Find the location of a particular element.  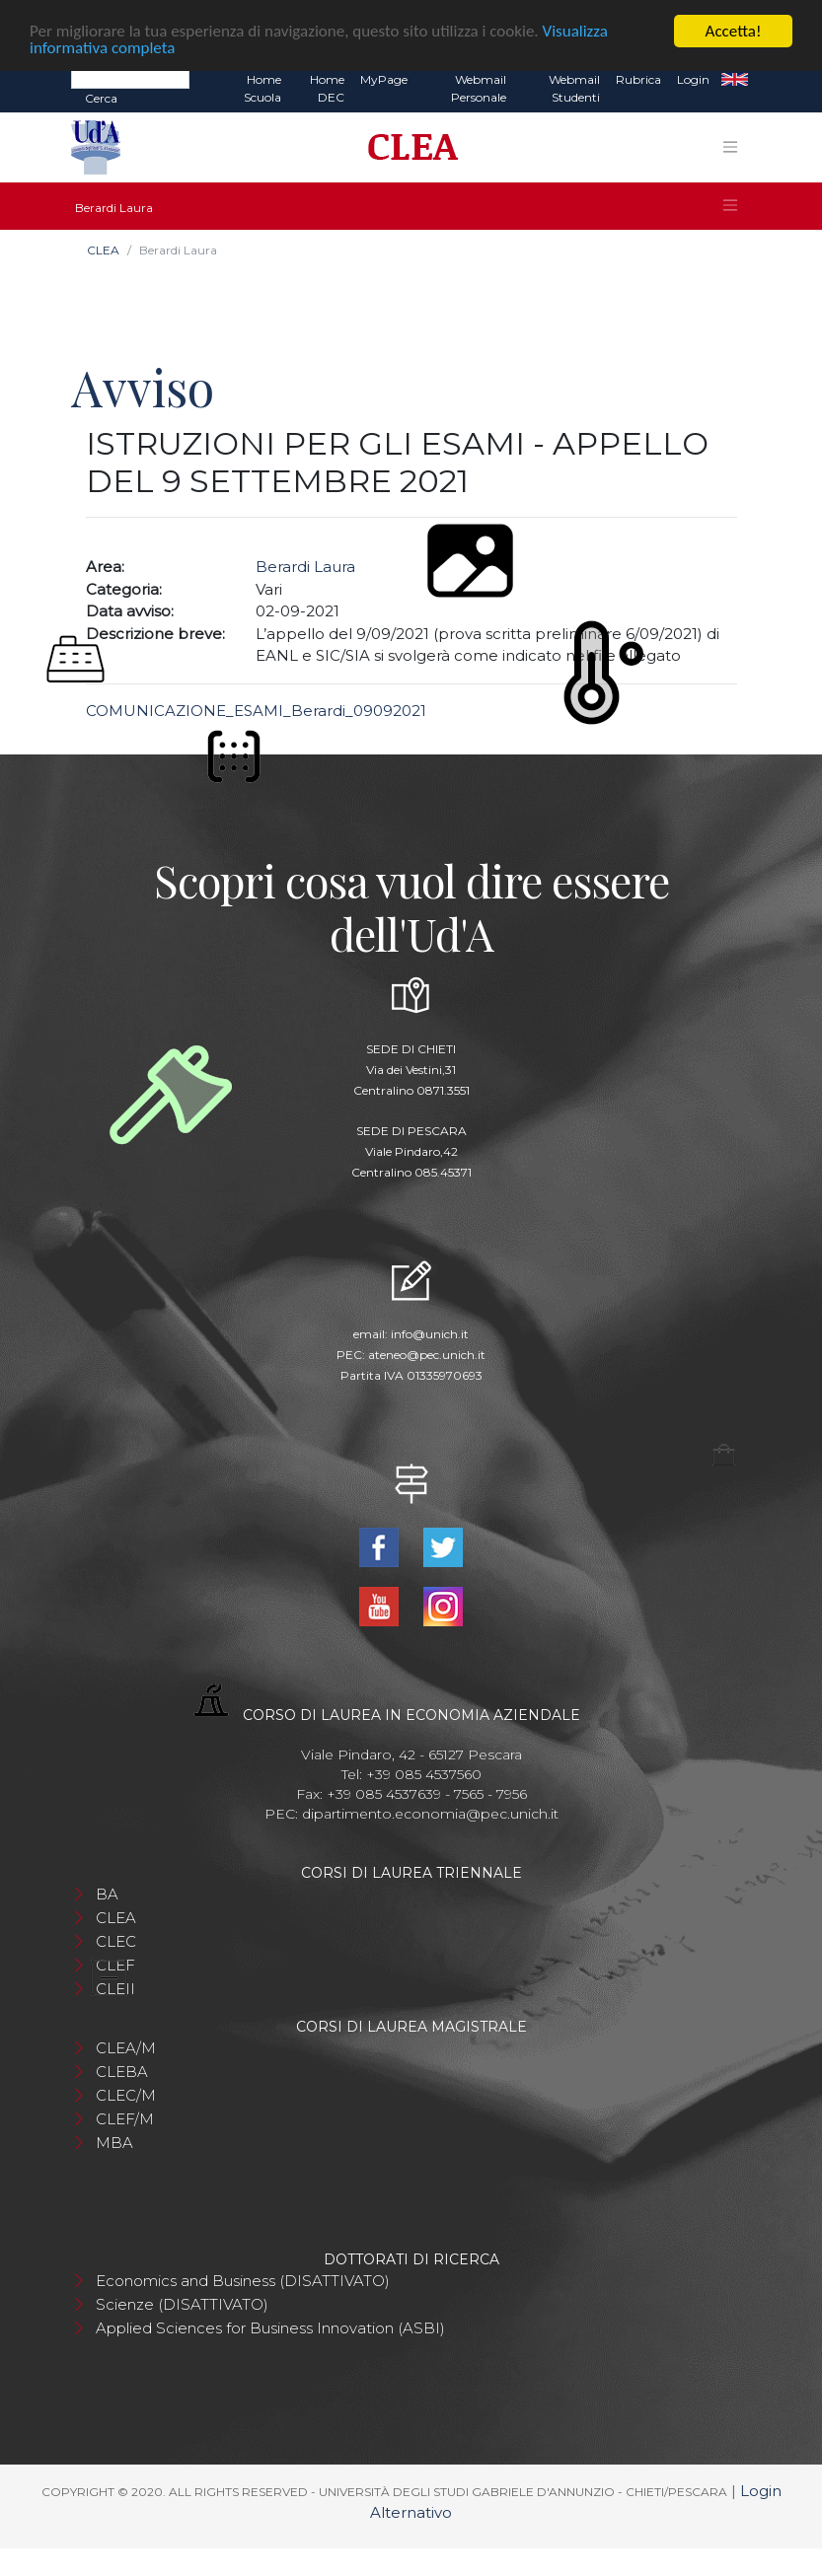

view image or photo is located at coordinates (470, 560).